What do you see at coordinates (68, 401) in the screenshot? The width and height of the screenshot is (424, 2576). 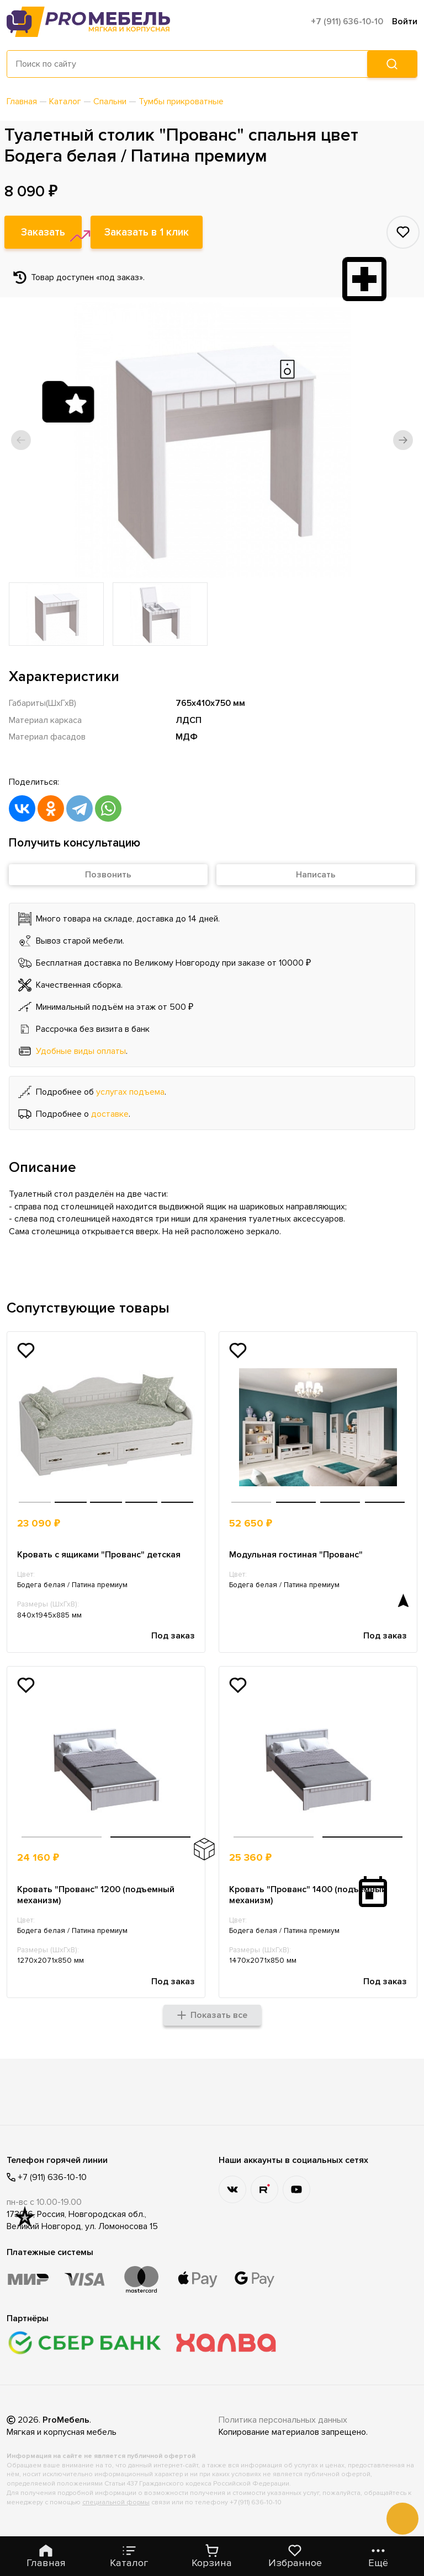 I see `access your favorites folder` at bounding box center [68, 401].